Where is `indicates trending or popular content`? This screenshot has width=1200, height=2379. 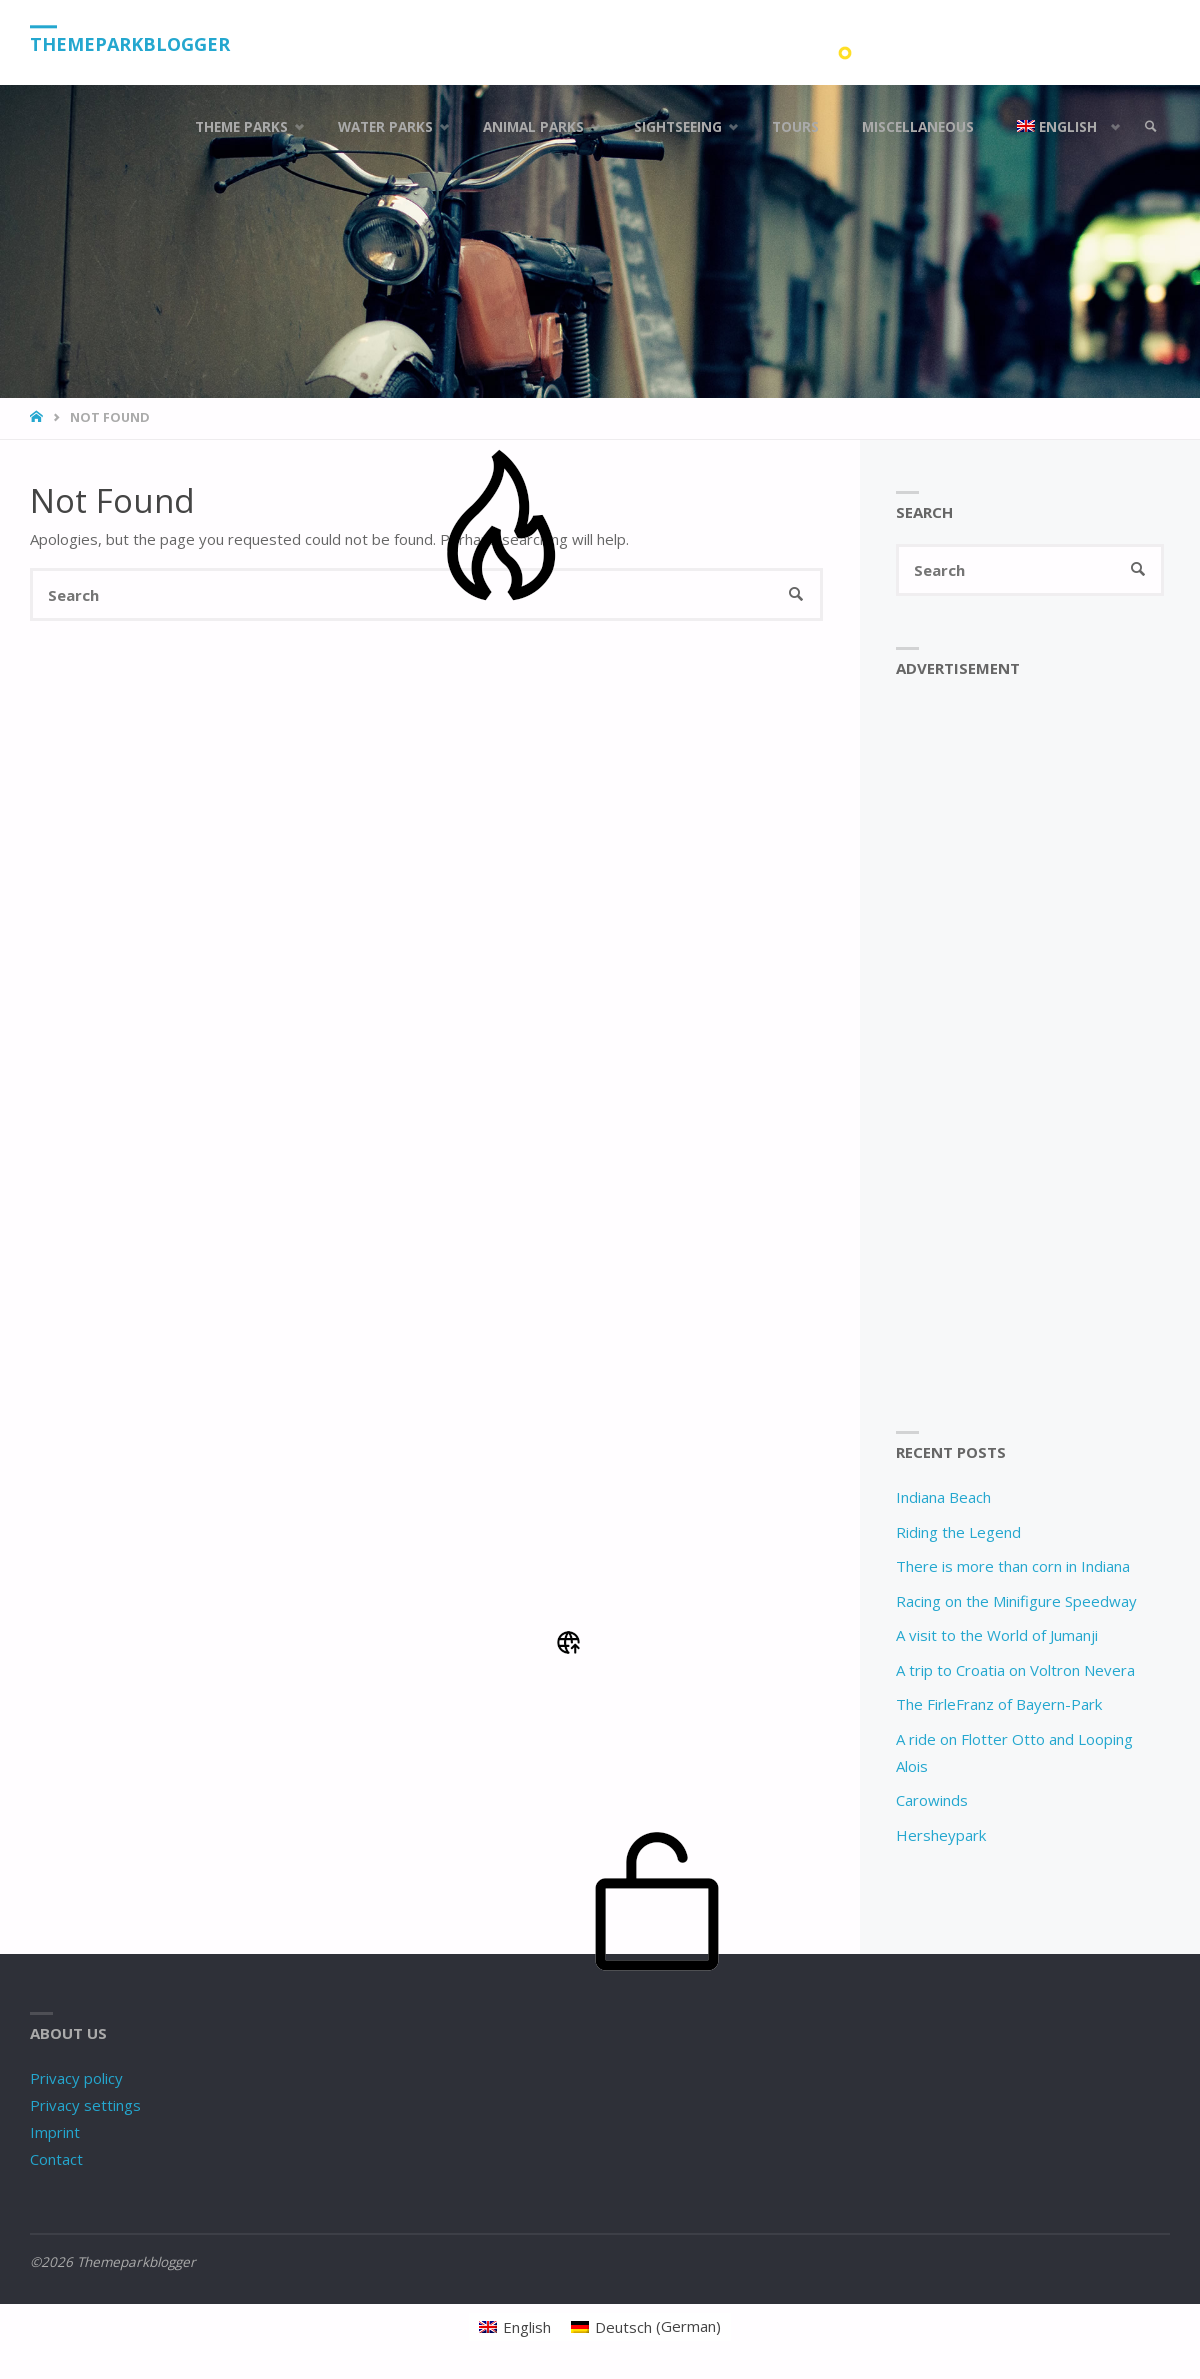 indicates trending or popular content is located at coordinates (501, 525).